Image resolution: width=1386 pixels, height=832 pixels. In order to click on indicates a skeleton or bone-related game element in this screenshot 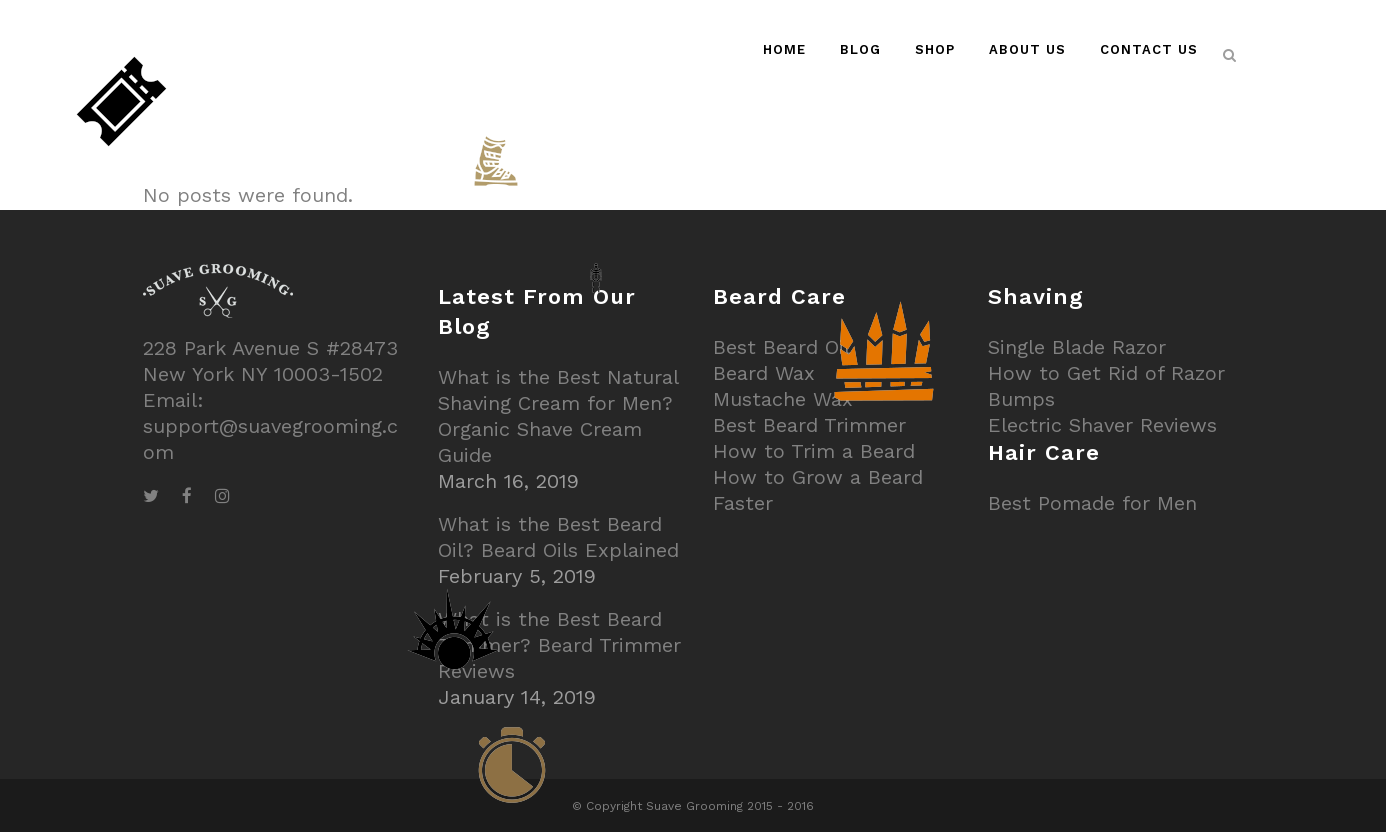, I will do `click(596, 278)`.